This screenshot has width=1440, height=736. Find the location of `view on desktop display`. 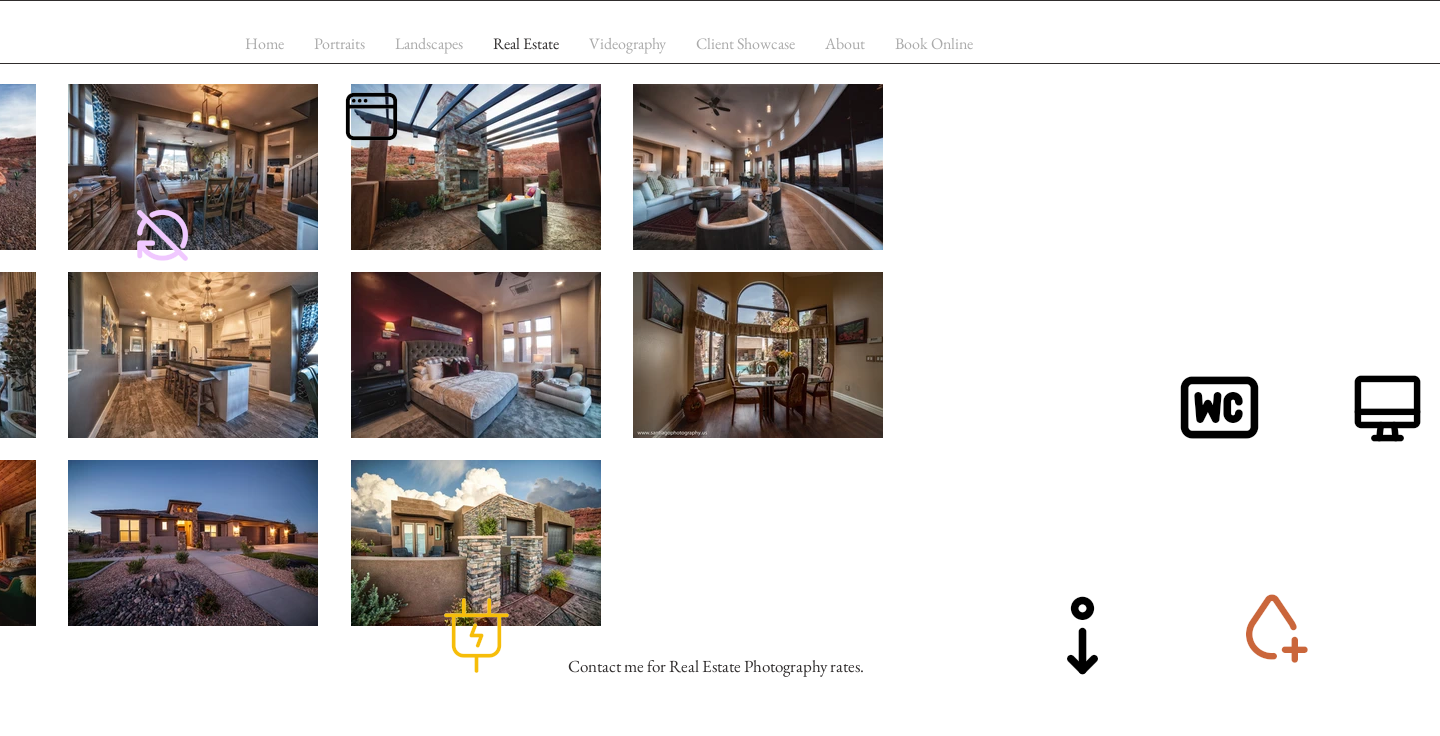

view on desktop display is located at coordinates (1387, 408).